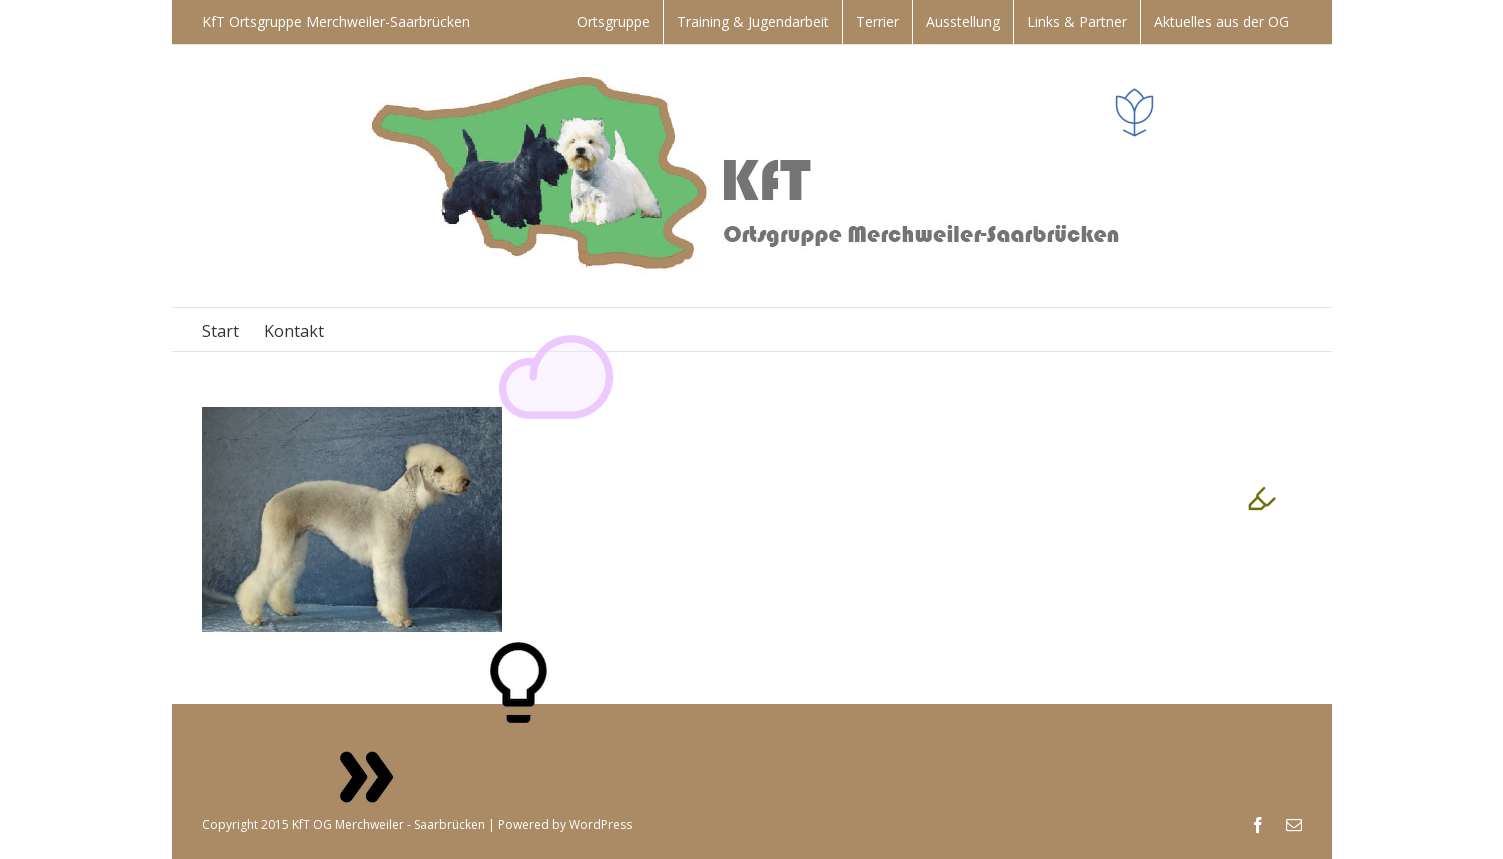  I want to click on view tips or suggestions, so click(518, 682).